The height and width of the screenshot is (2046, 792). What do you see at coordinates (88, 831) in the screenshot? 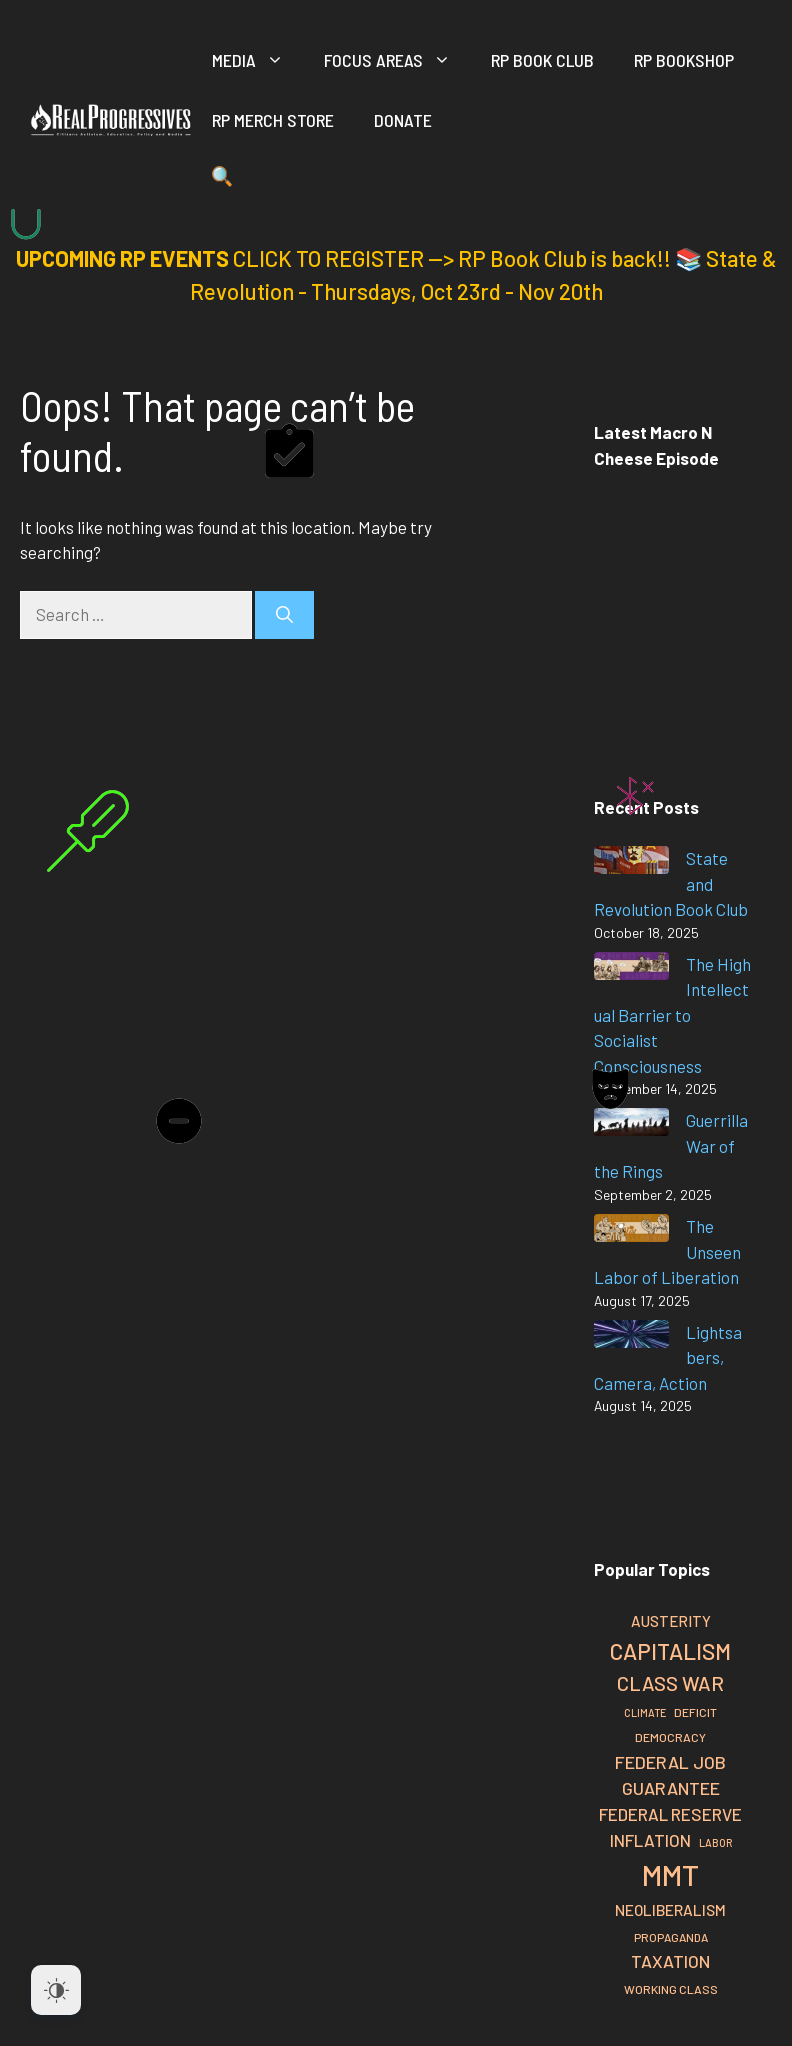
I see `access settings or configuration options` at bounding box center [88, 831].